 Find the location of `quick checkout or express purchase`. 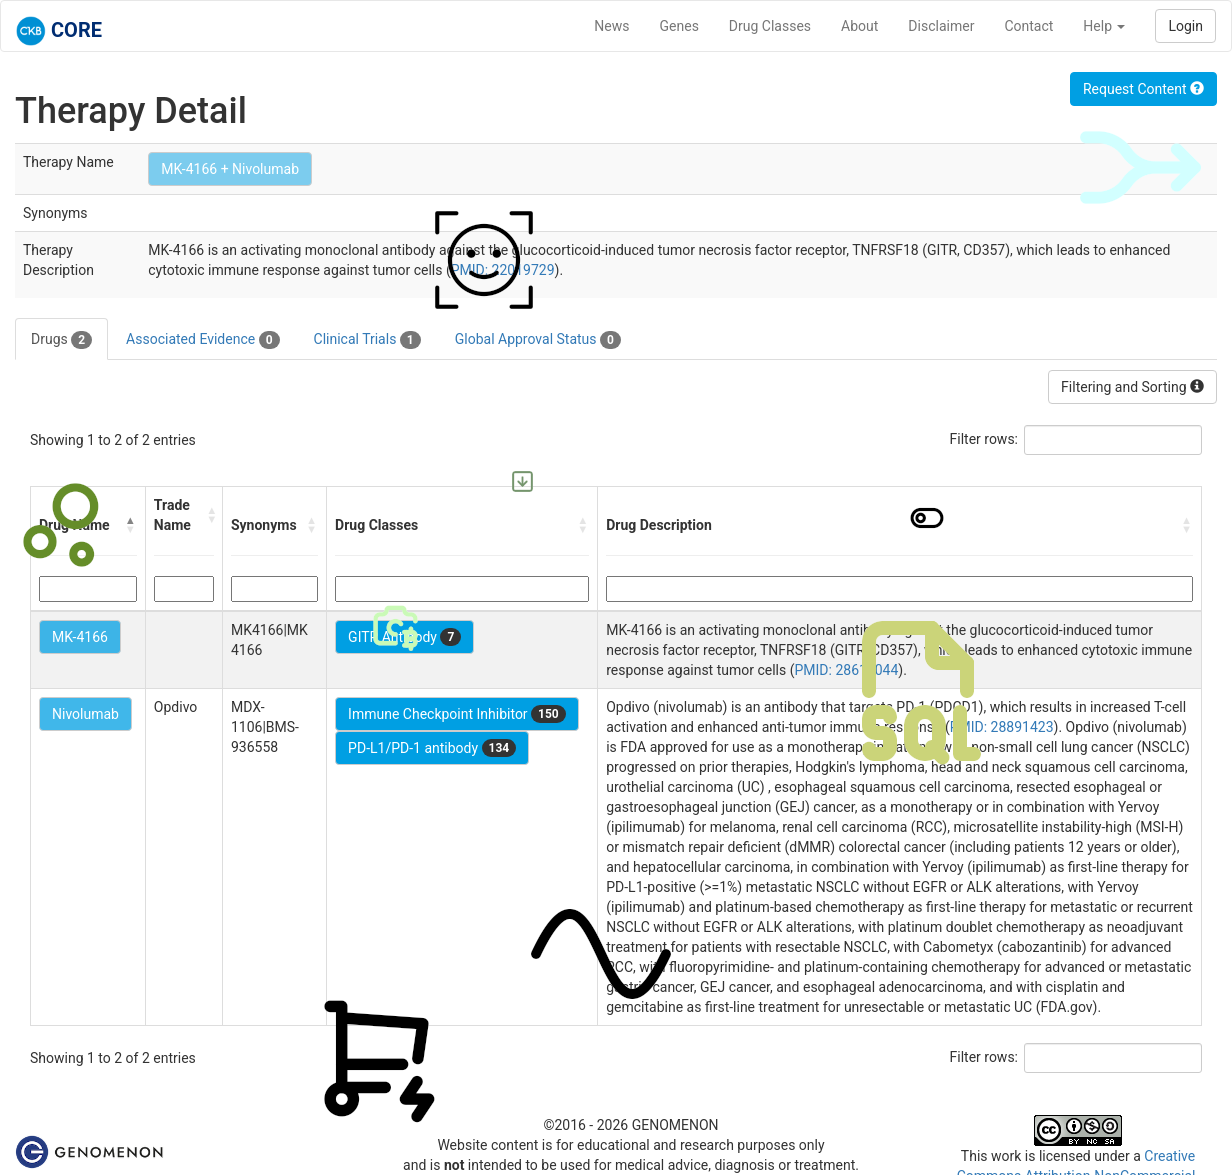

quick checkout or express purchase is located at coordinates (376, 1058).